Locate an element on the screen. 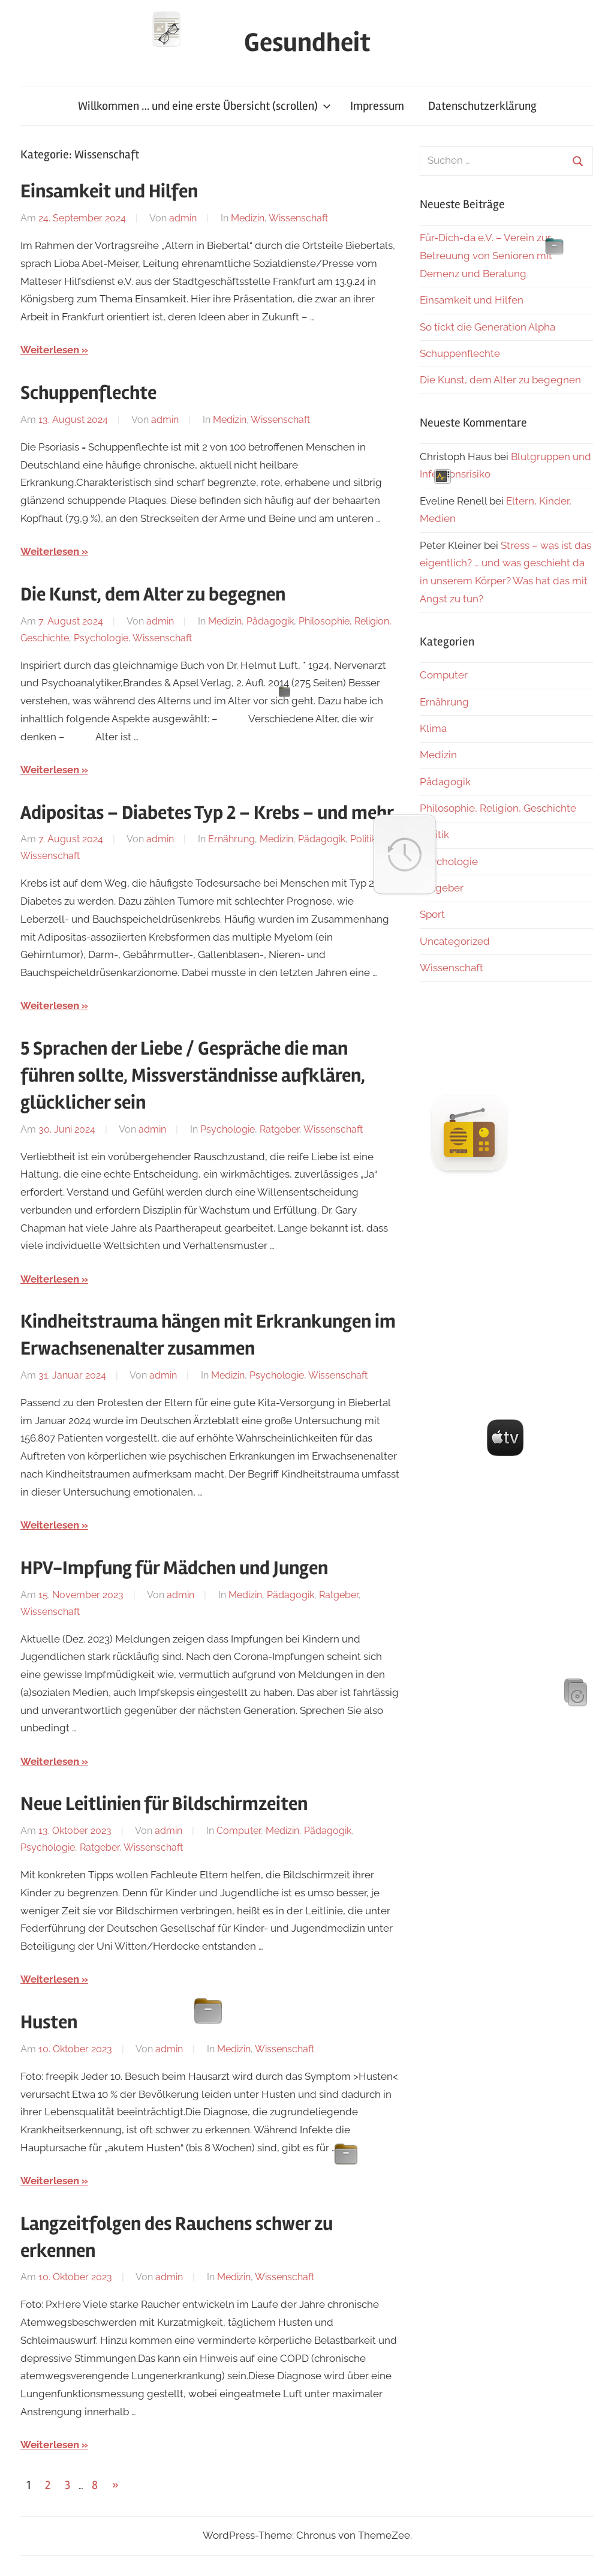 The image size is (614, 2576). open the file manager application is located at coordinates (346, 2154).